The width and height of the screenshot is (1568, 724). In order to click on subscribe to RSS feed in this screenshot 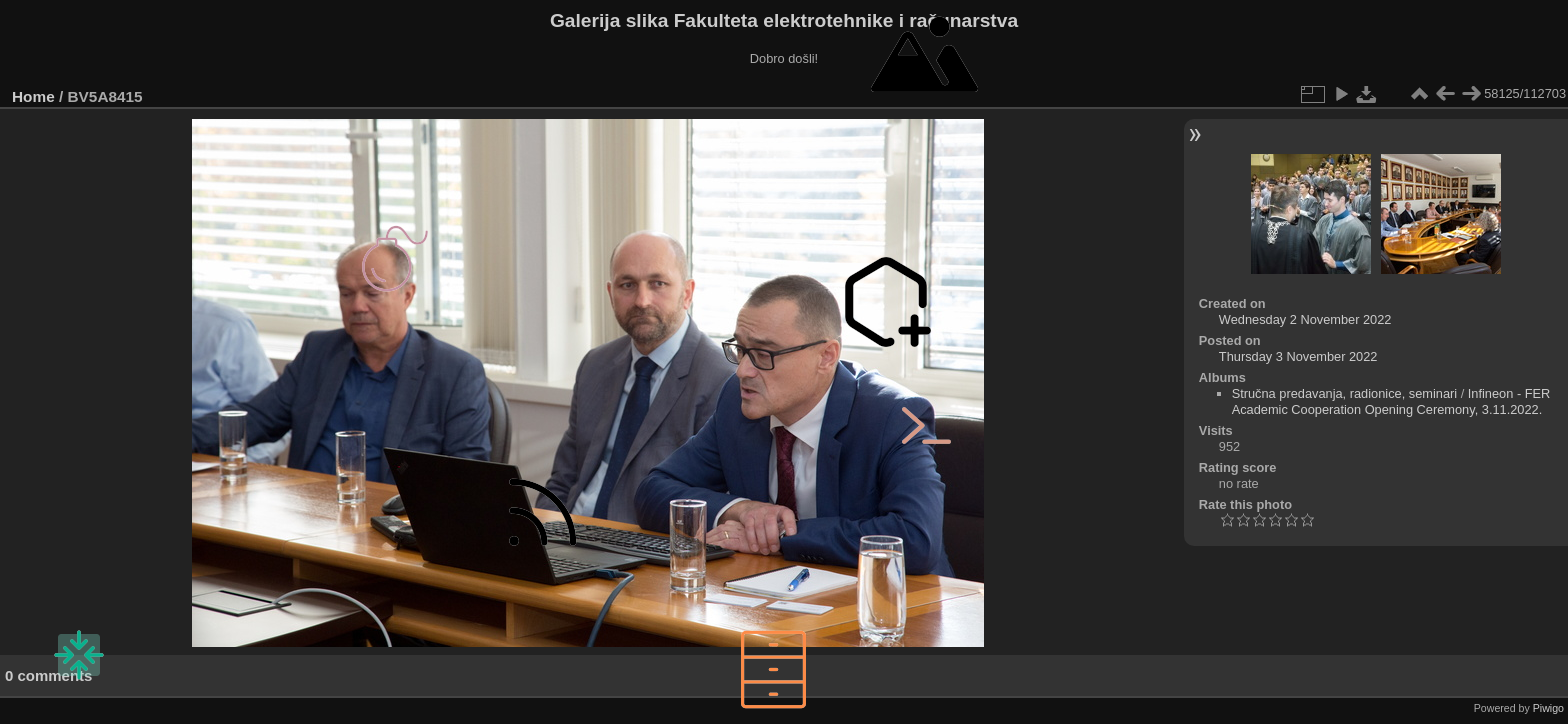, I will do `click(538, 517)`.